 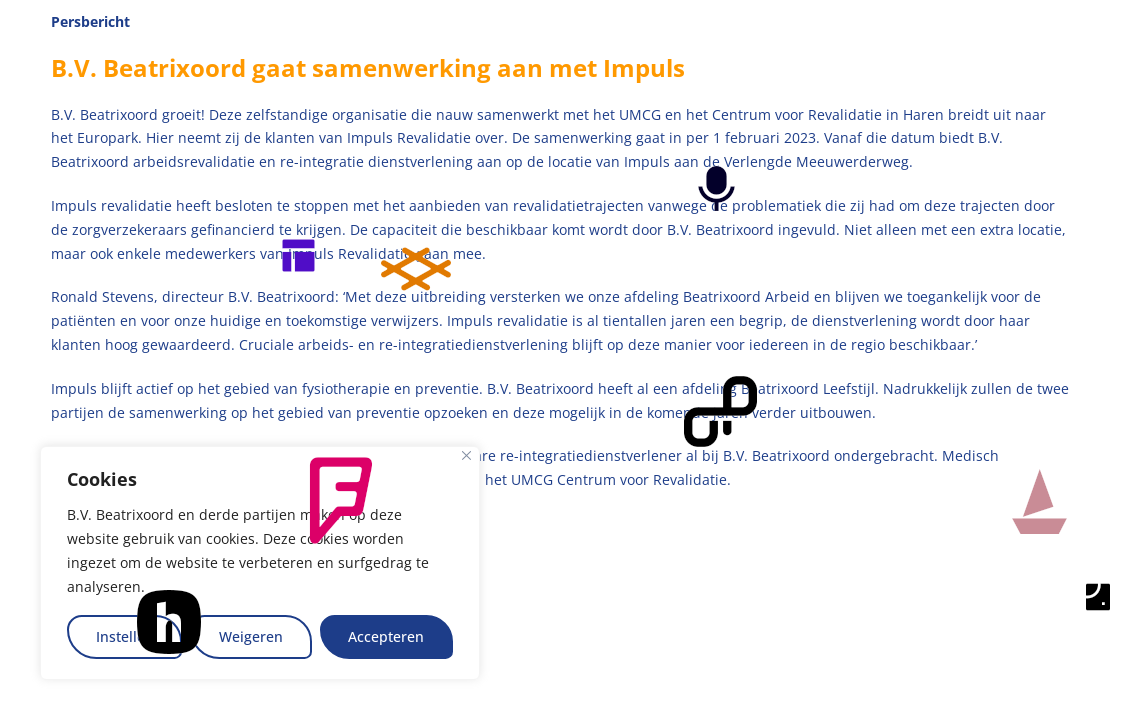 What do you see at coordinates (1039, 501) in the screenshot?
I see `boat brand logo` at bounding box center [1039, 501].